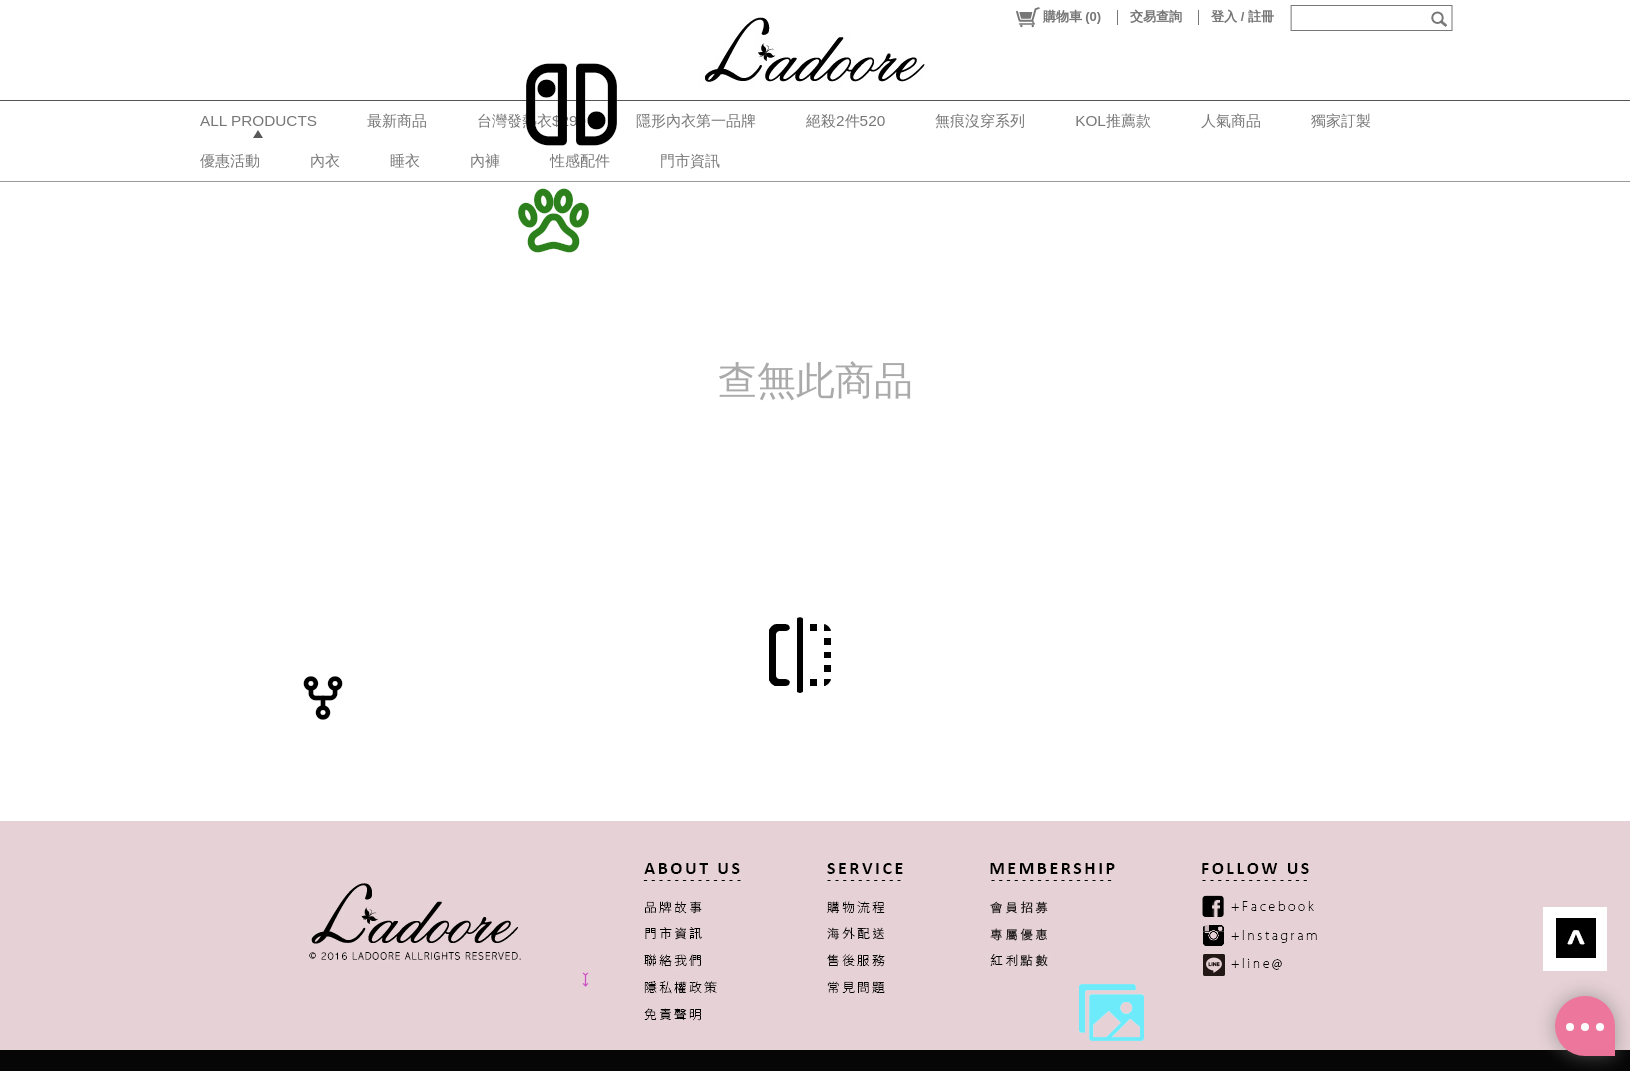 This screenshot has width=1630, height=1071. I want to click on view photo gallery, so click(1111, 1012).